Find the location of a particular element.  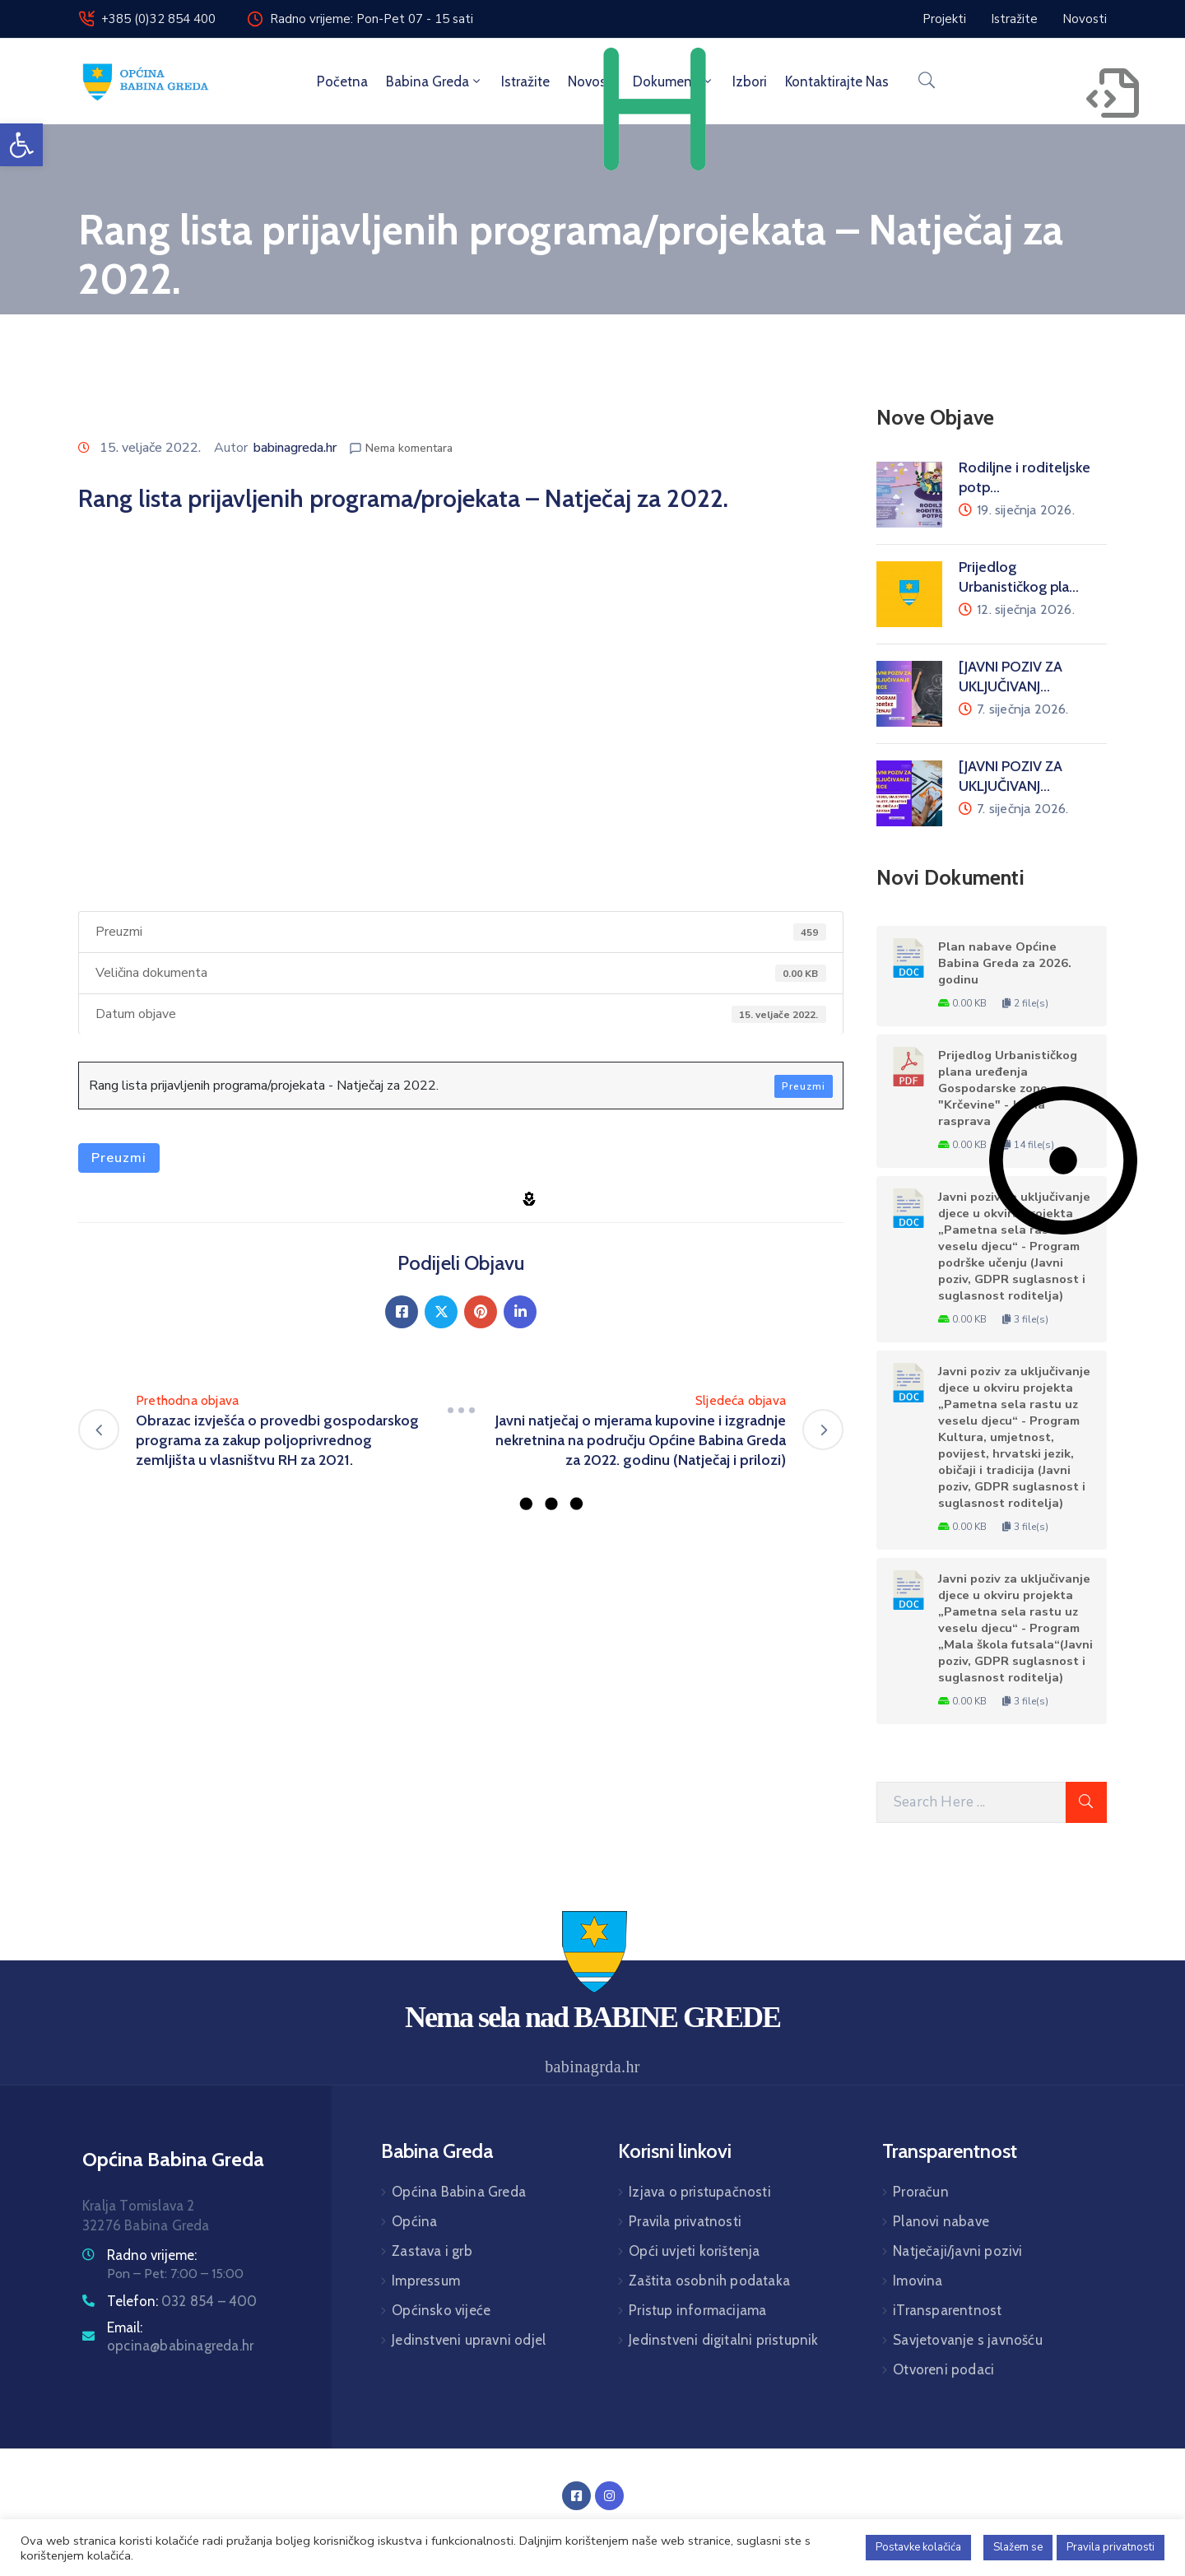

open a new issue is located at coordinates (1063, 1160).